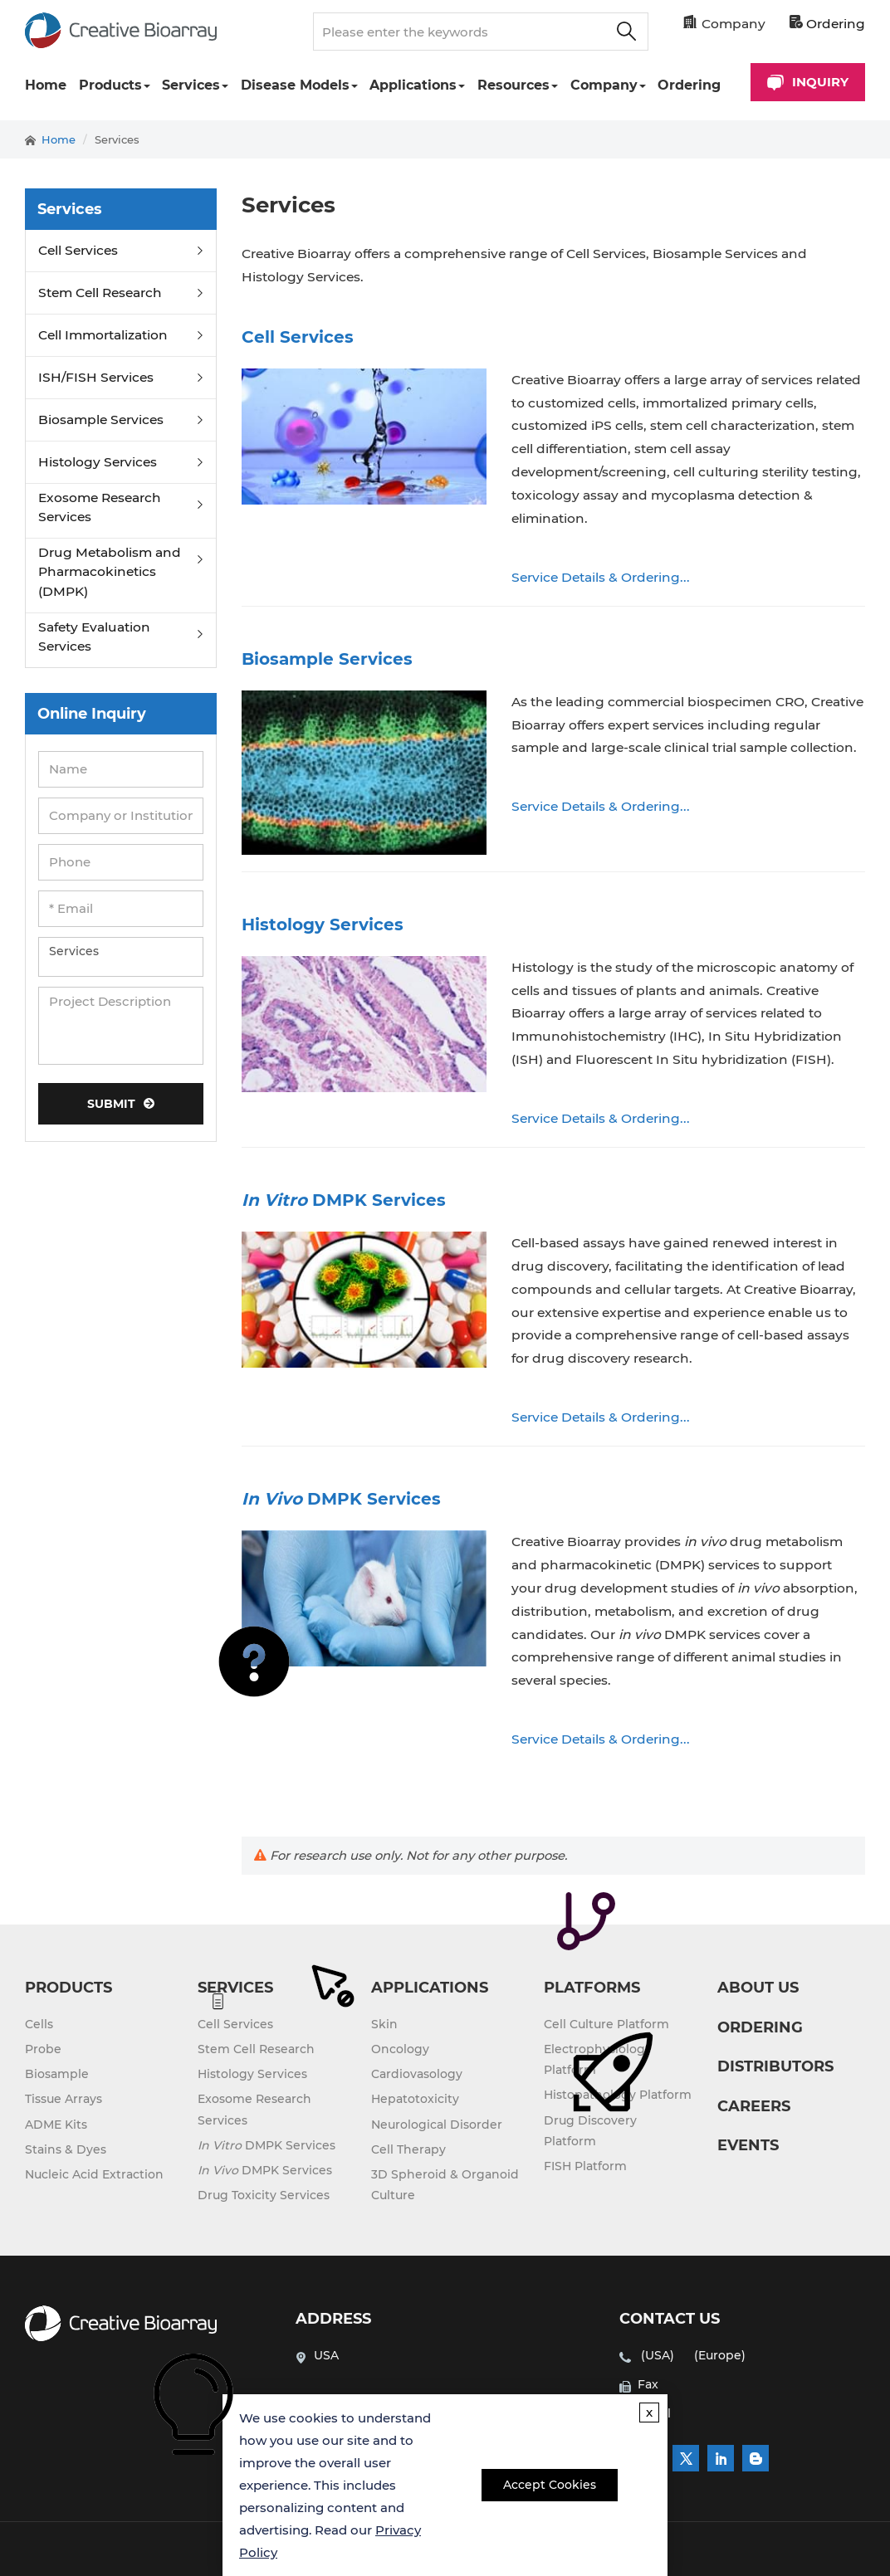 This screenshot has width=890, height=2576. Describe the element at coordinates (586, 1921) in the screenshot. I see `view or manage git branches` at that location.